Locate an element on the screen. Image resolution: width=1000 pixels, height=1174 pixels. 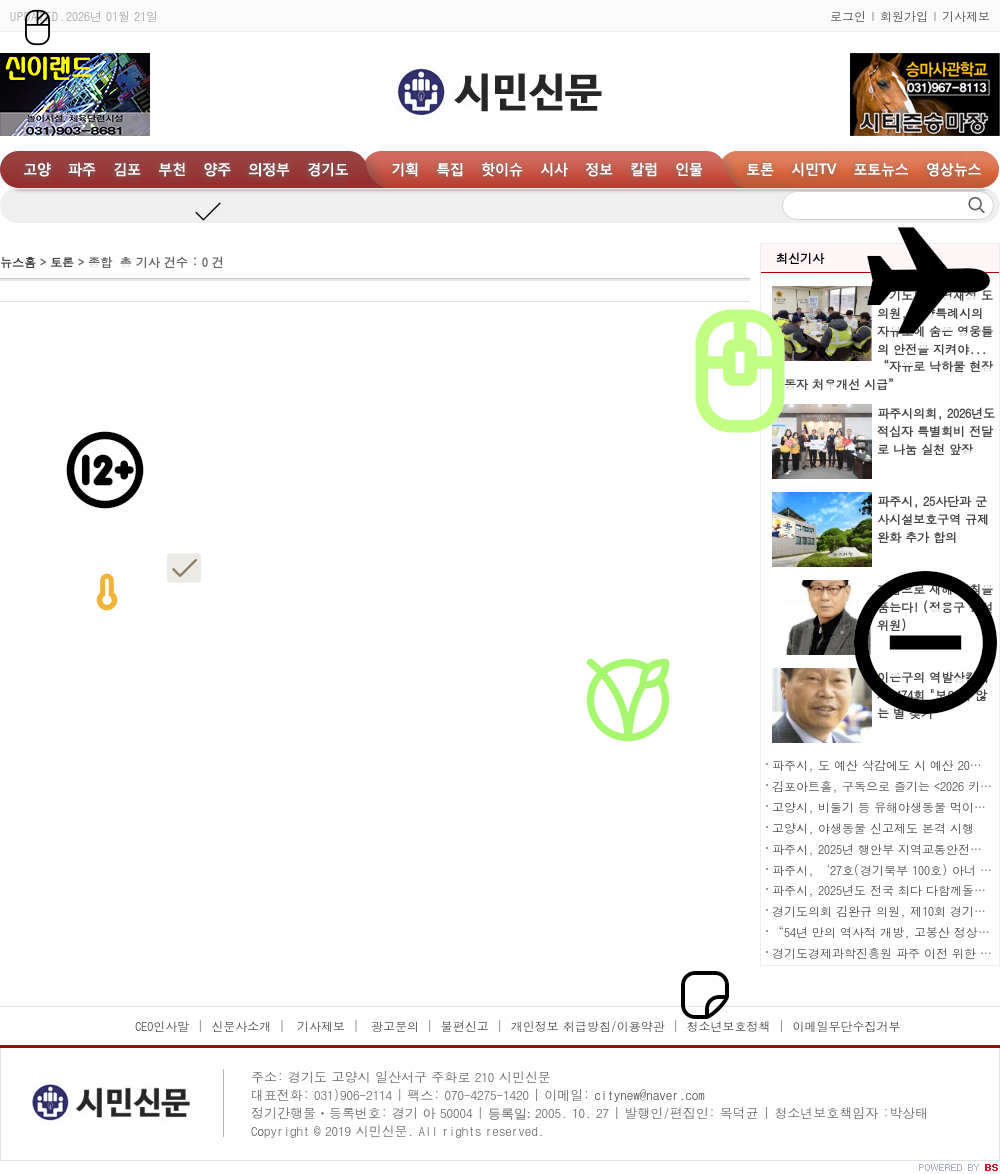
middle mouse button click action is located at coordinates (740, 371).